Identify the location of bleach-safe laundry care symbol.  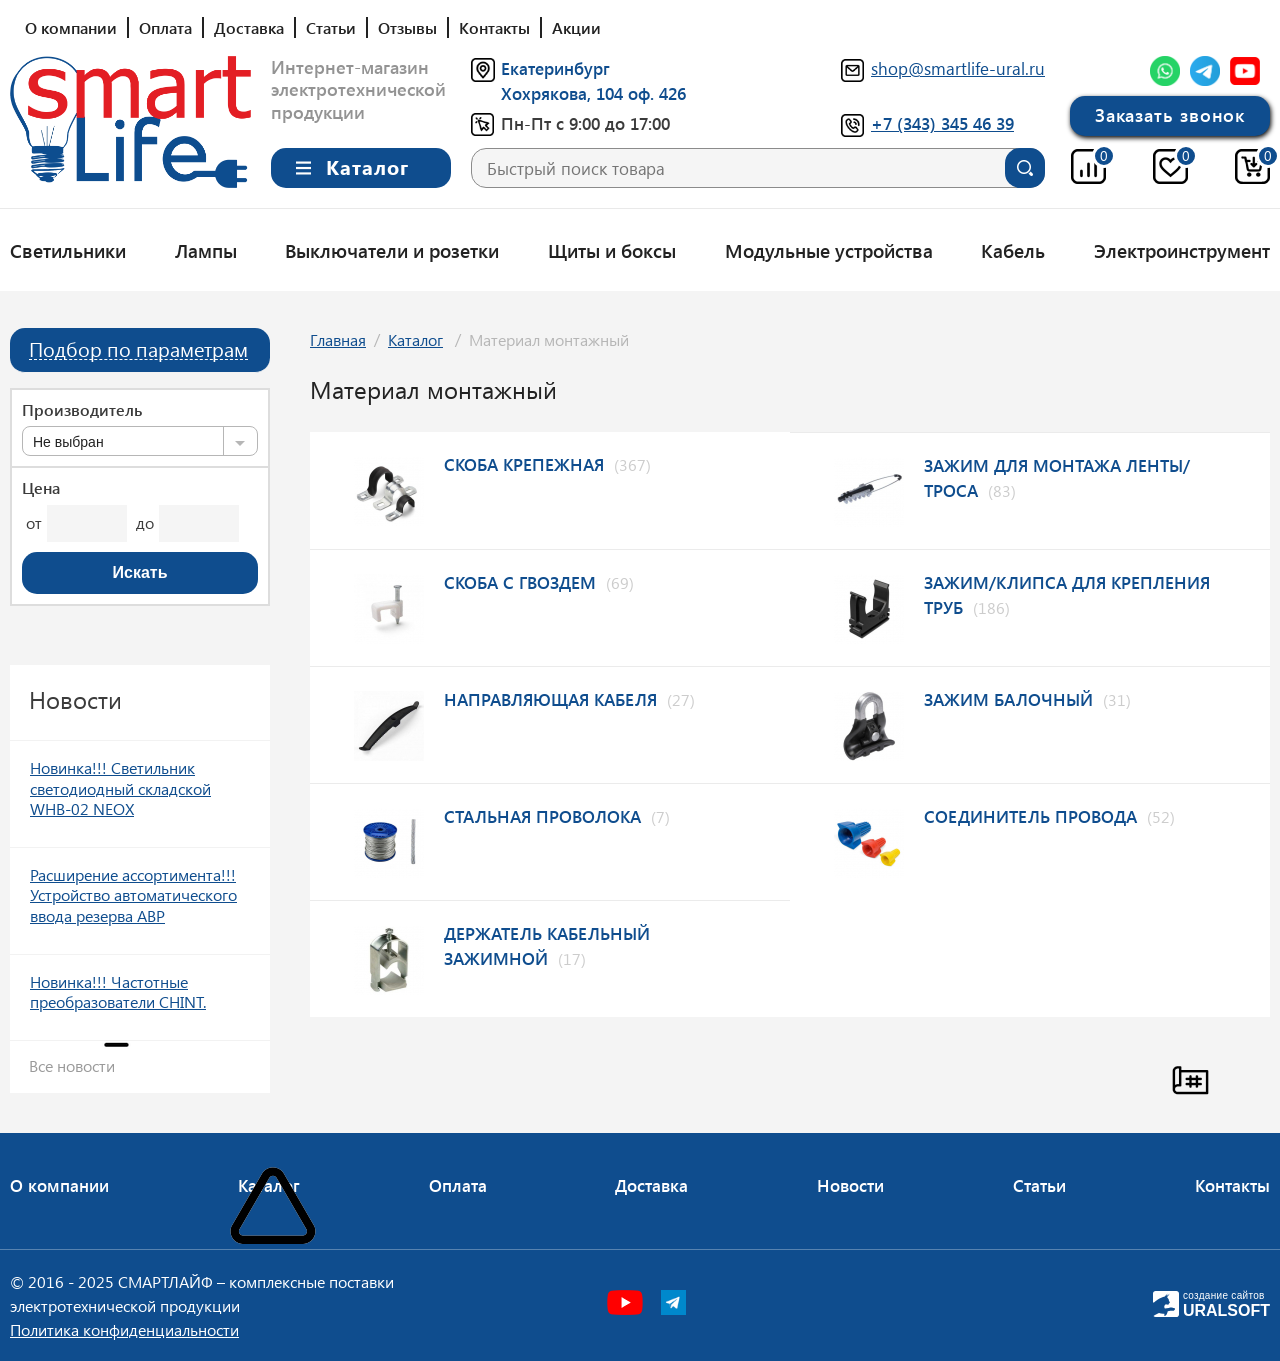
(273, 1210).